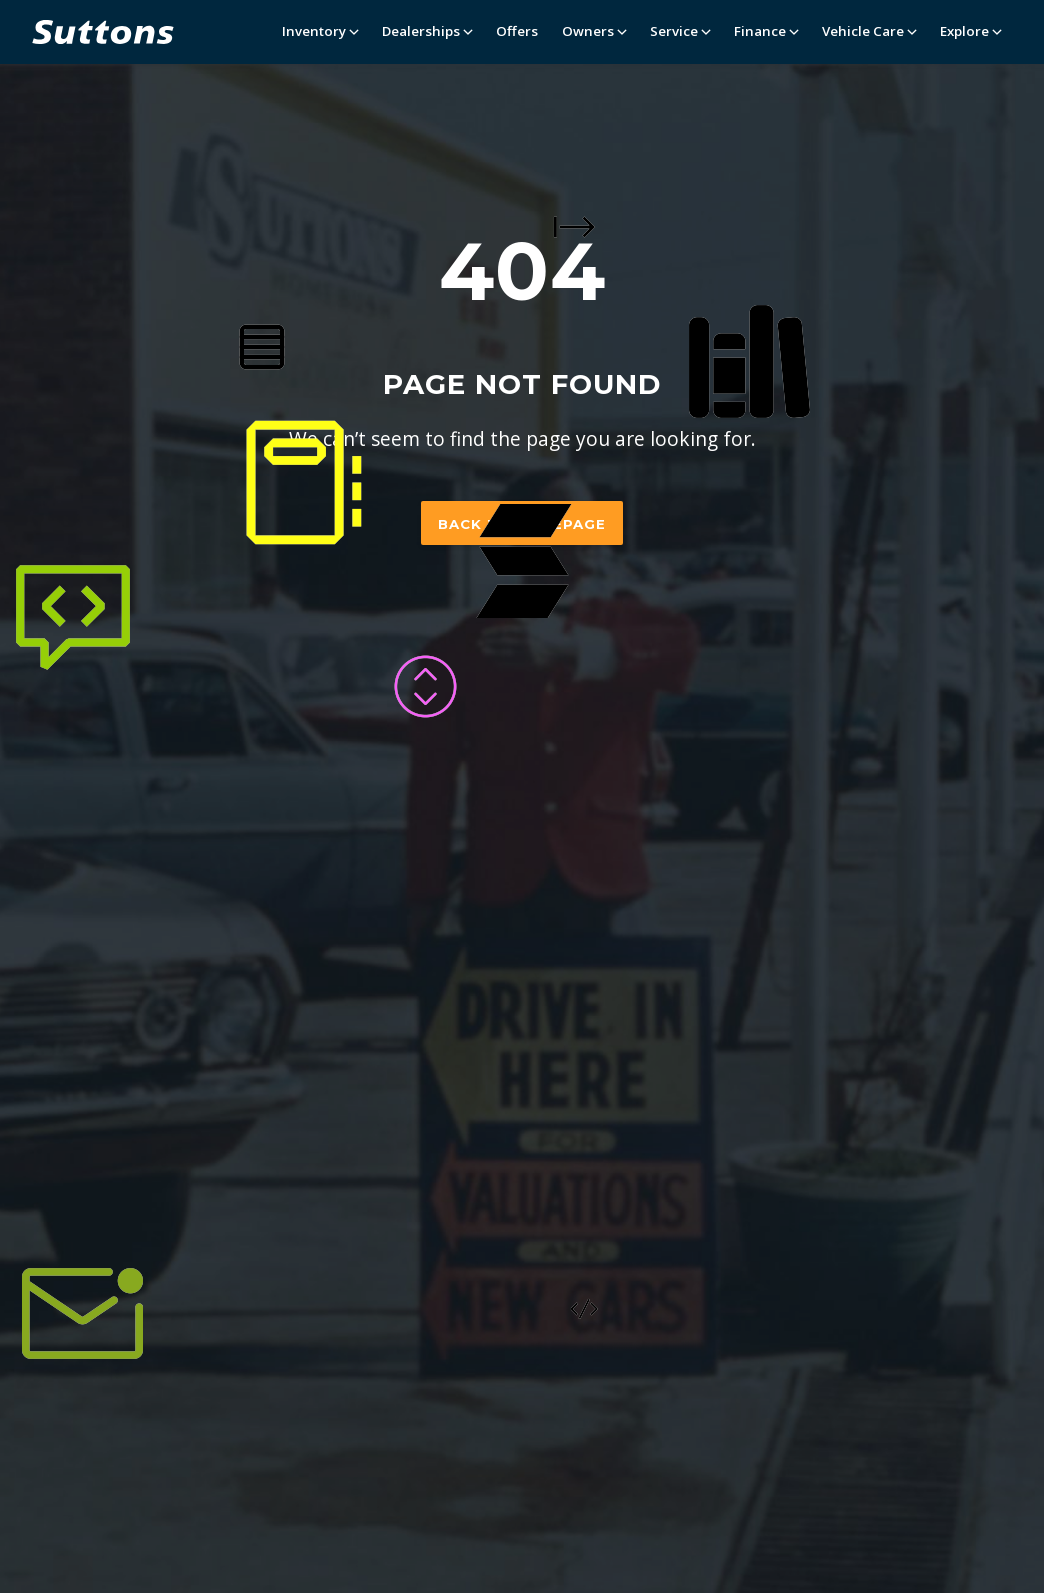 Image resolution: width=1044 pixels, height=1593 pixels. Describe the element at coordinates (299, 482) in the screenshot. I see `open notebook or journal view` at that location.